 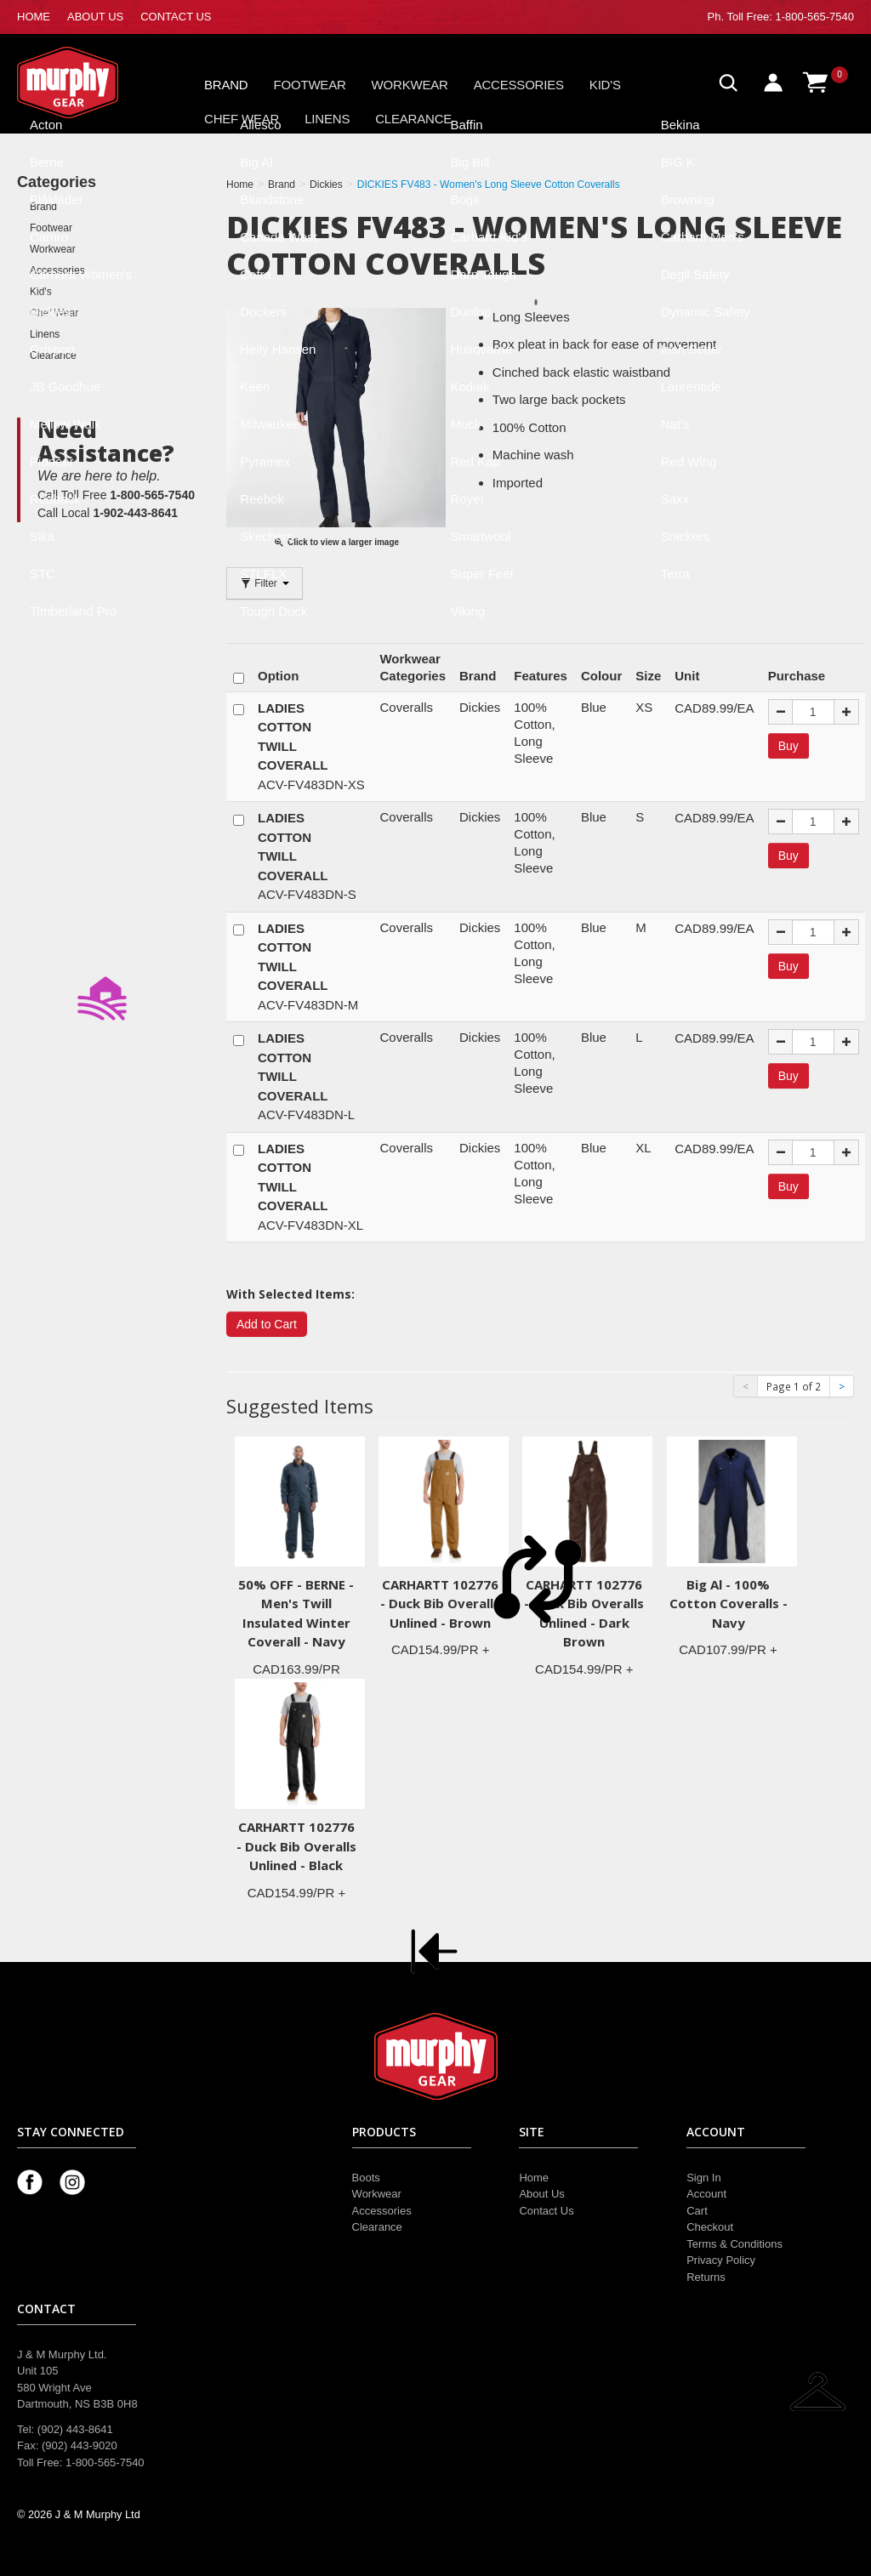 What do you see at coordinates (433, 1951) in the screenshot?
I see `navigate to the beginning or first item` at bounding box center [433, 1951].